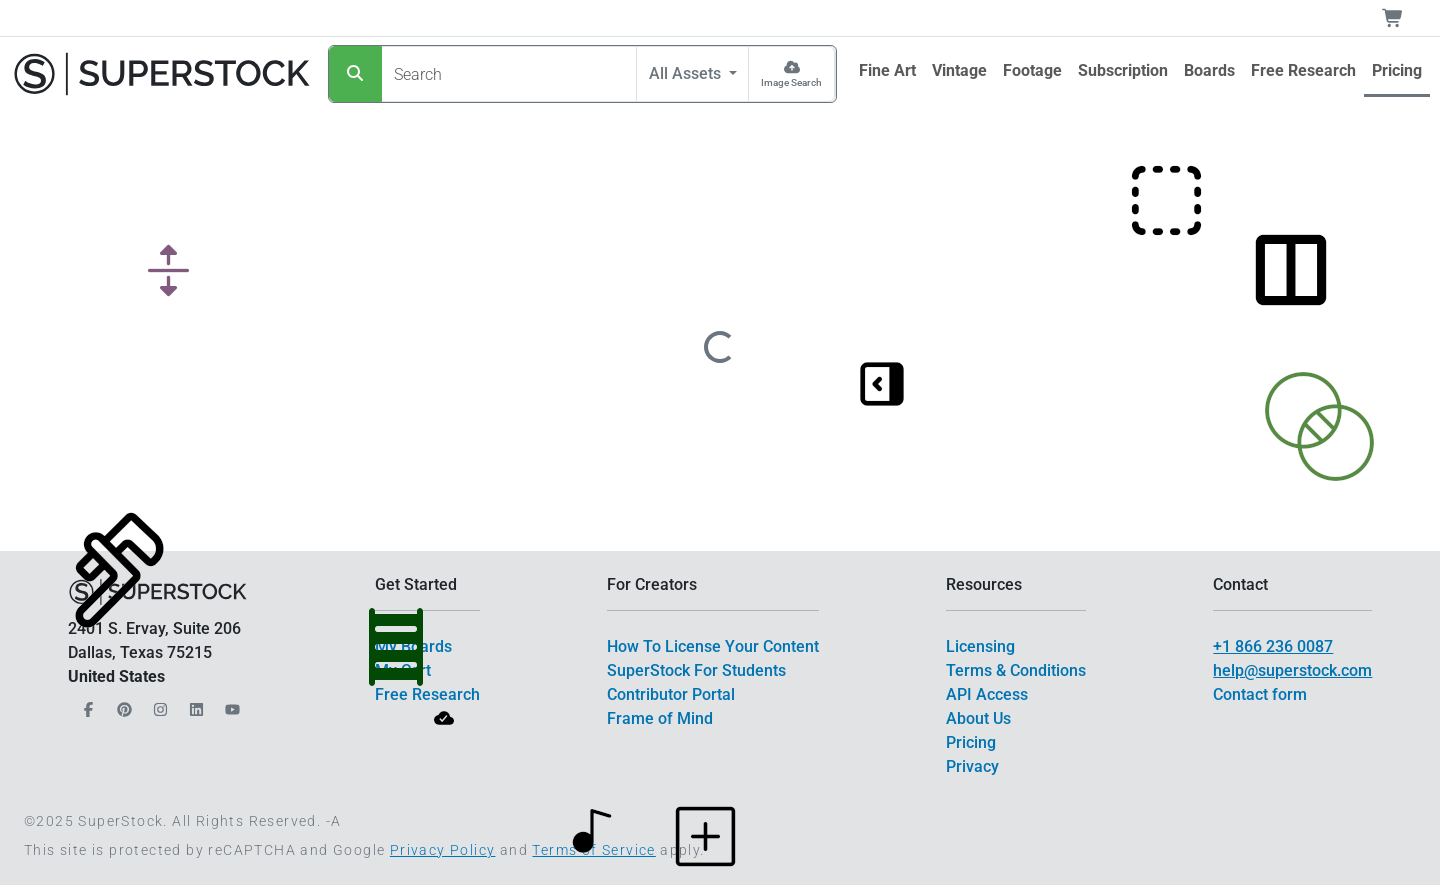 The image size is (1440, 885). Describe the element at coordinates (1166, 200) in the screenshot. I see `select or define a region` at that location.